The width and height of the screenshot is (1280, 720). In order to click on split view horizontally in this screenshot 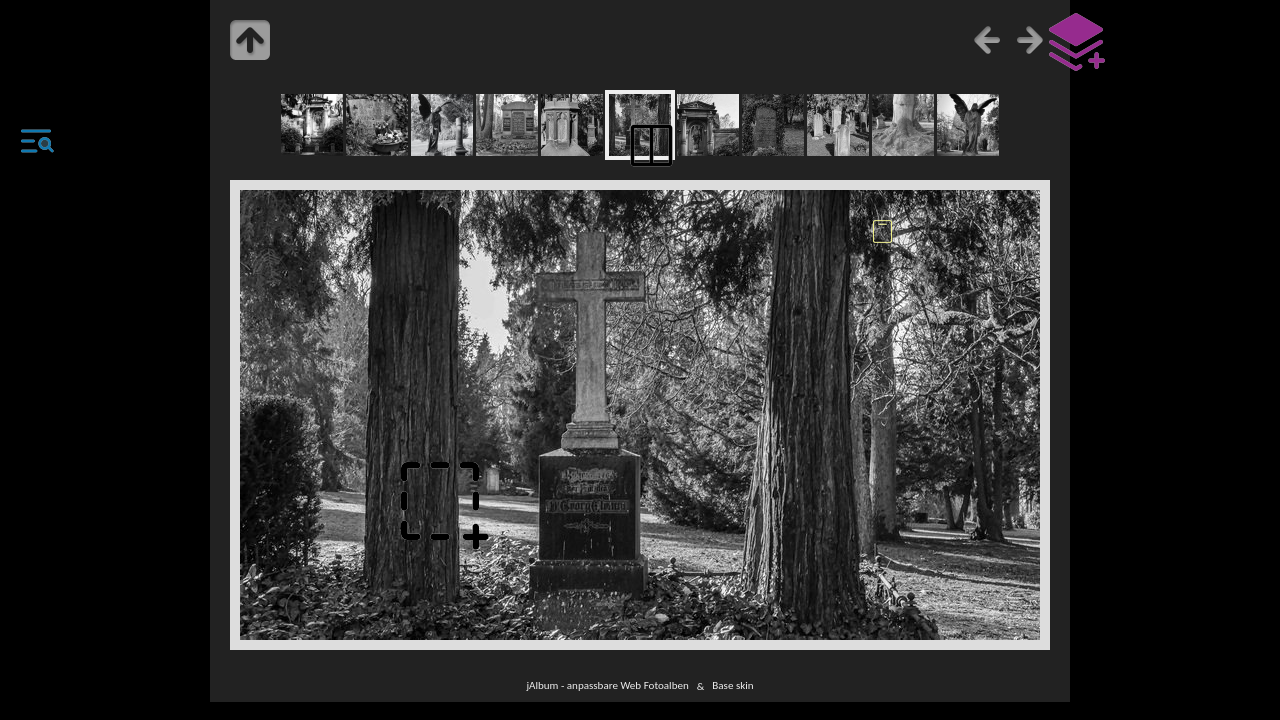, I will do `click(651, 145)`.